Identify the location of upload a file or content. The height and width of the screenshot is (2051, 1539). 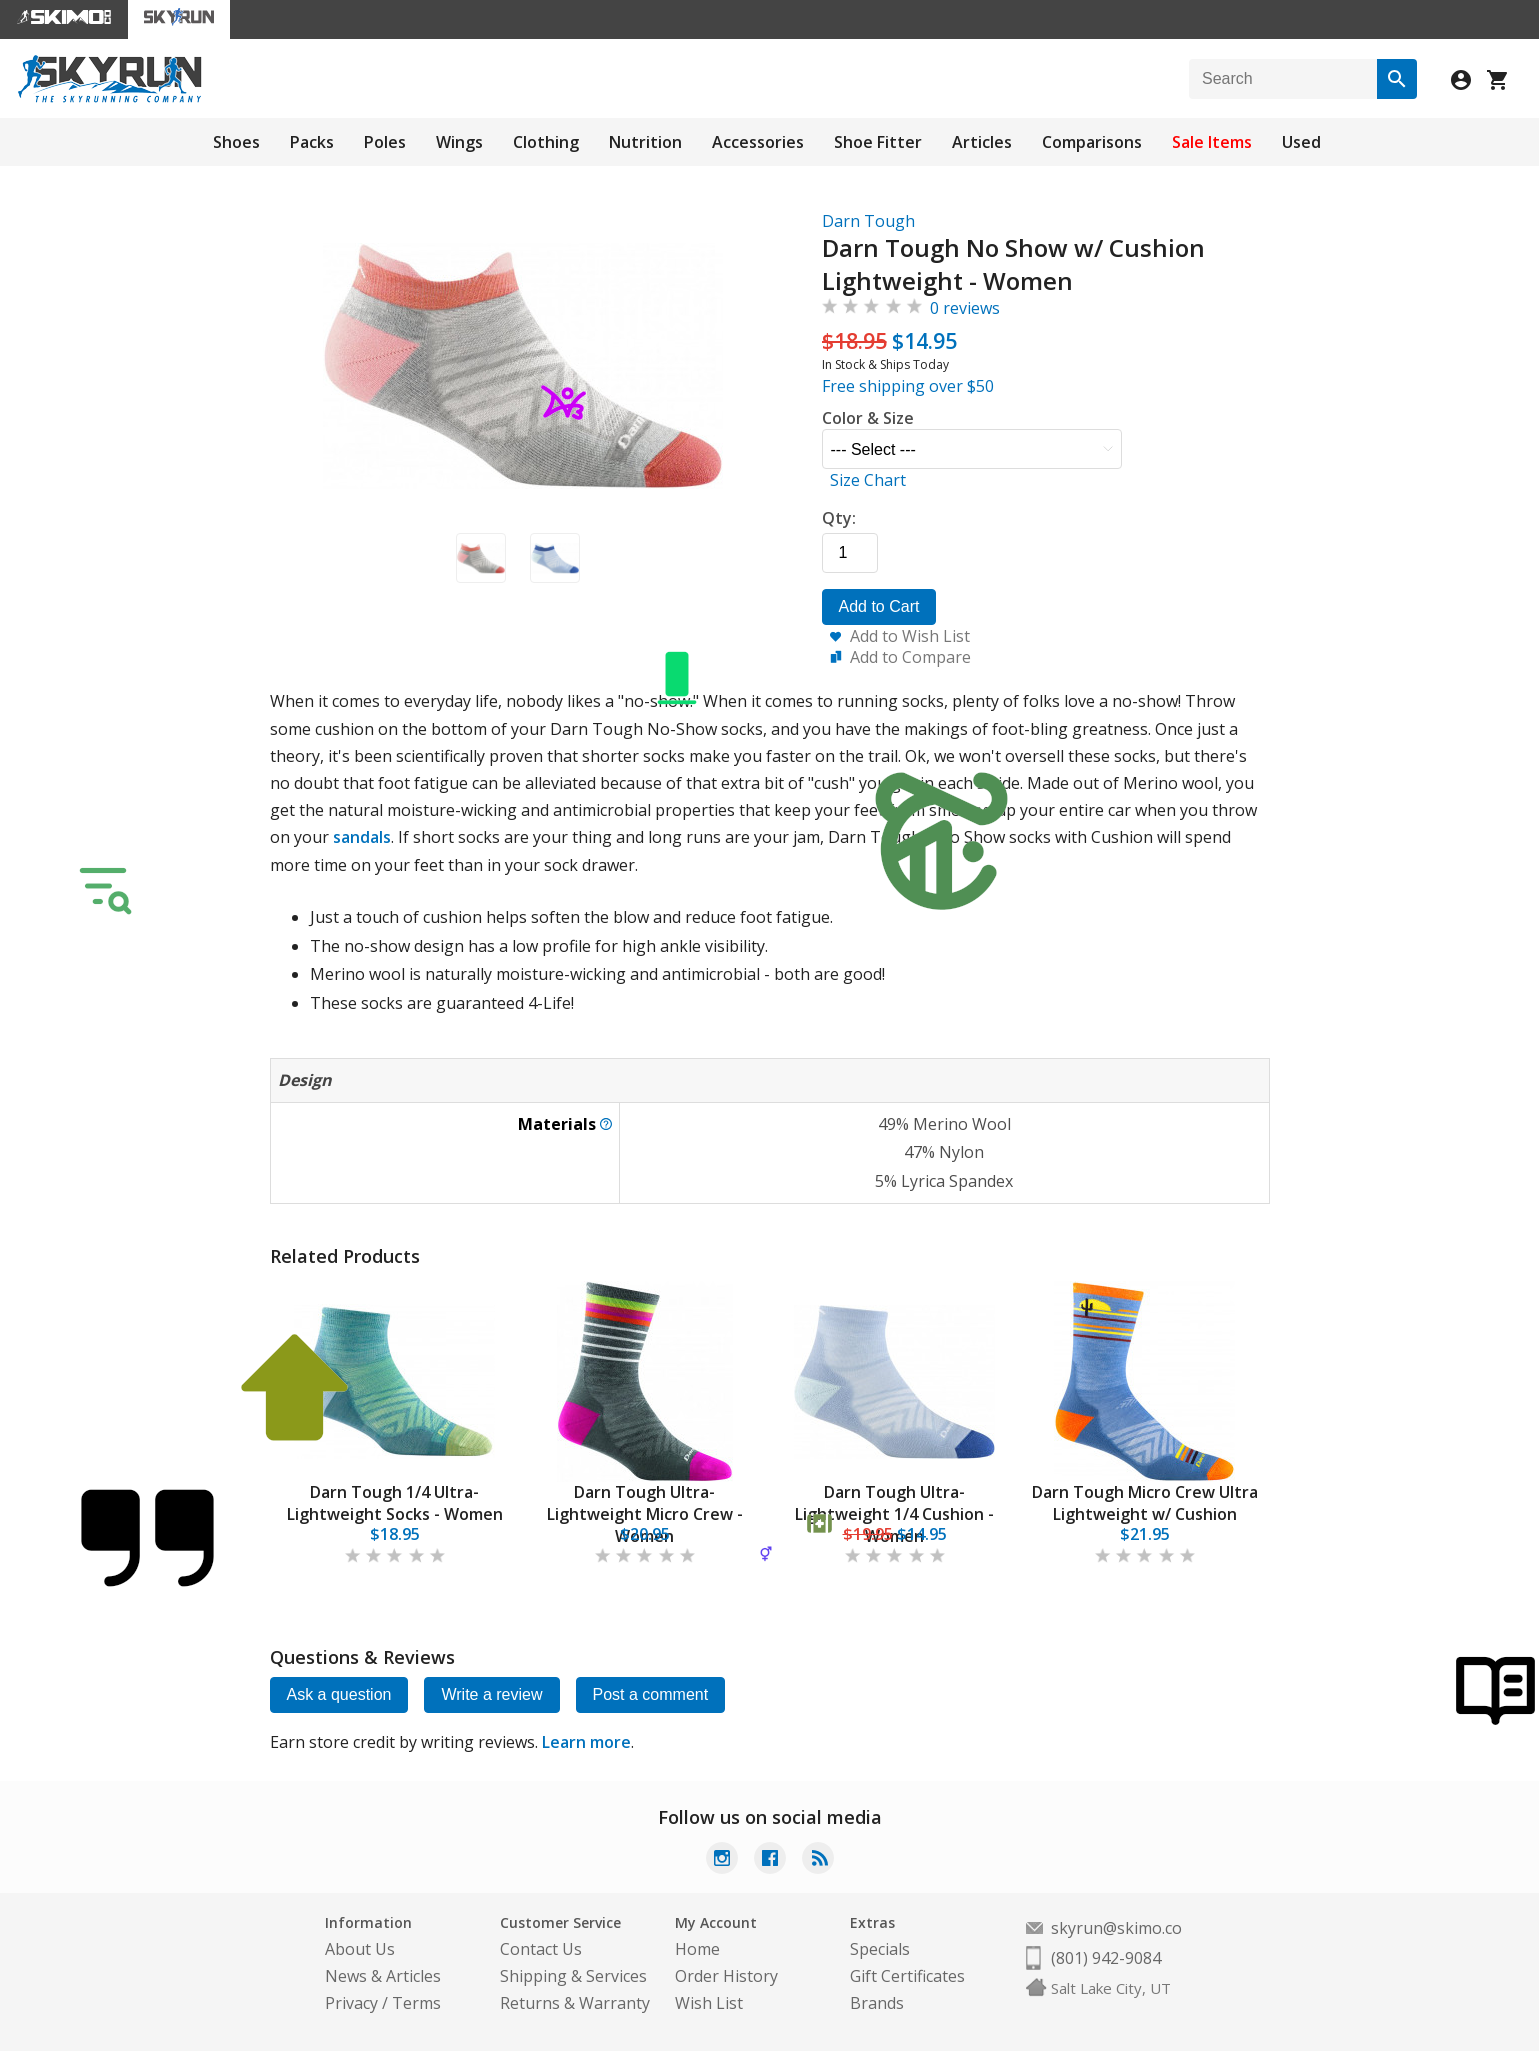
(294, 1391).